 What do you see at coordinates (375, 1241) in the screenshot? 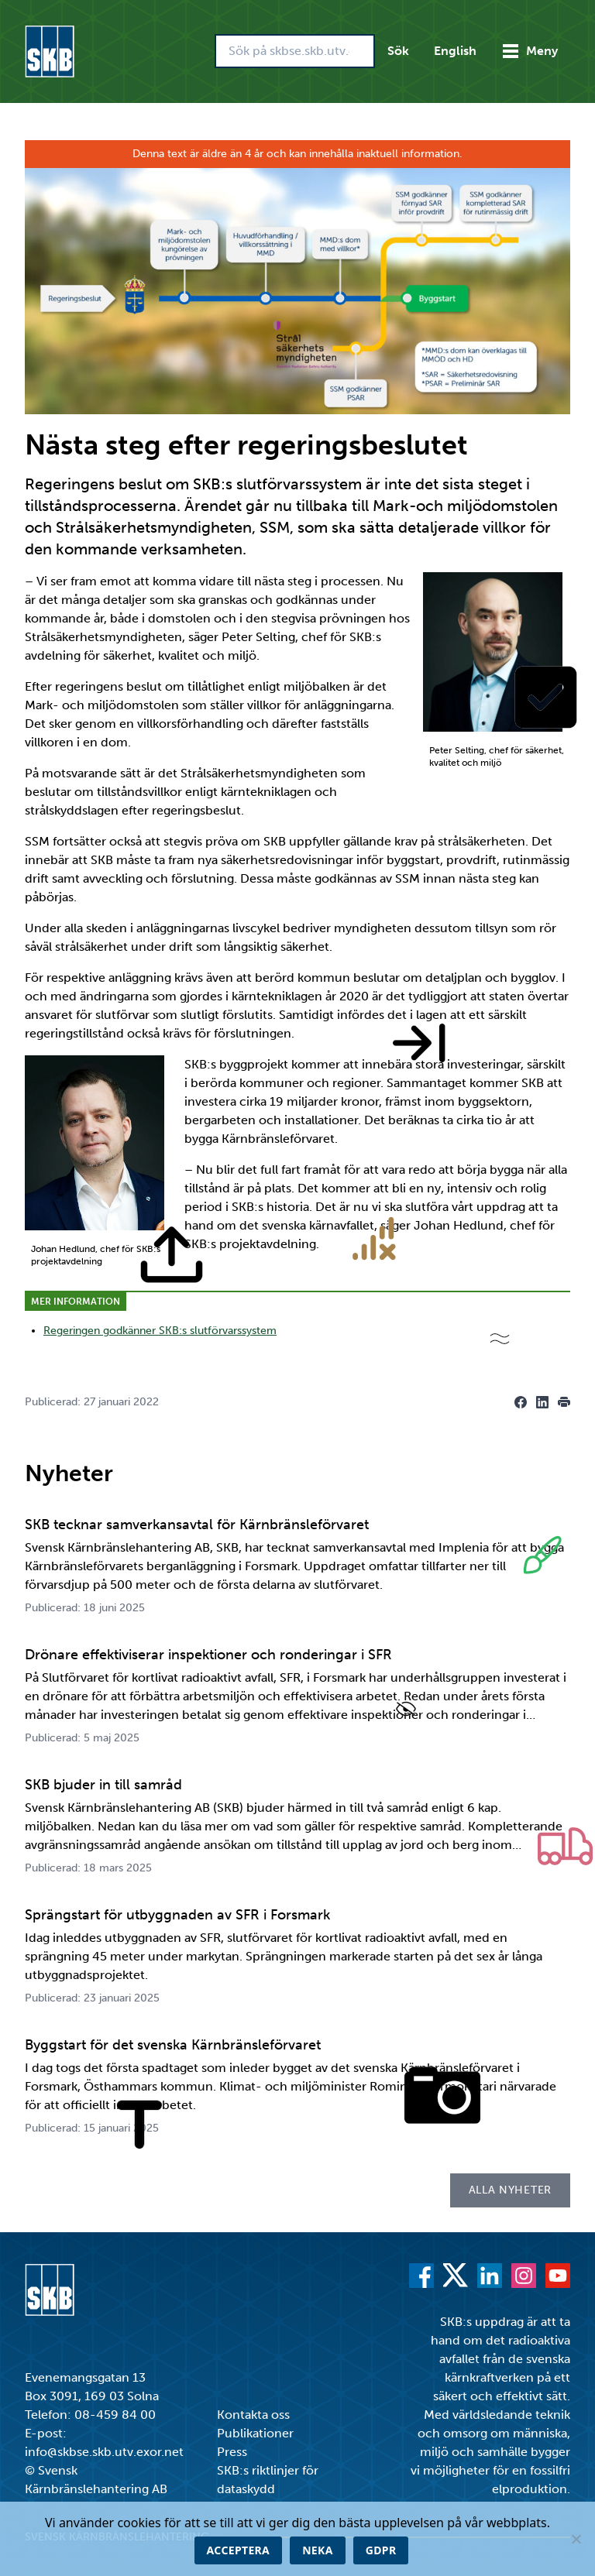
I see `no cellular signal available` at bounding box center [375, 1241].